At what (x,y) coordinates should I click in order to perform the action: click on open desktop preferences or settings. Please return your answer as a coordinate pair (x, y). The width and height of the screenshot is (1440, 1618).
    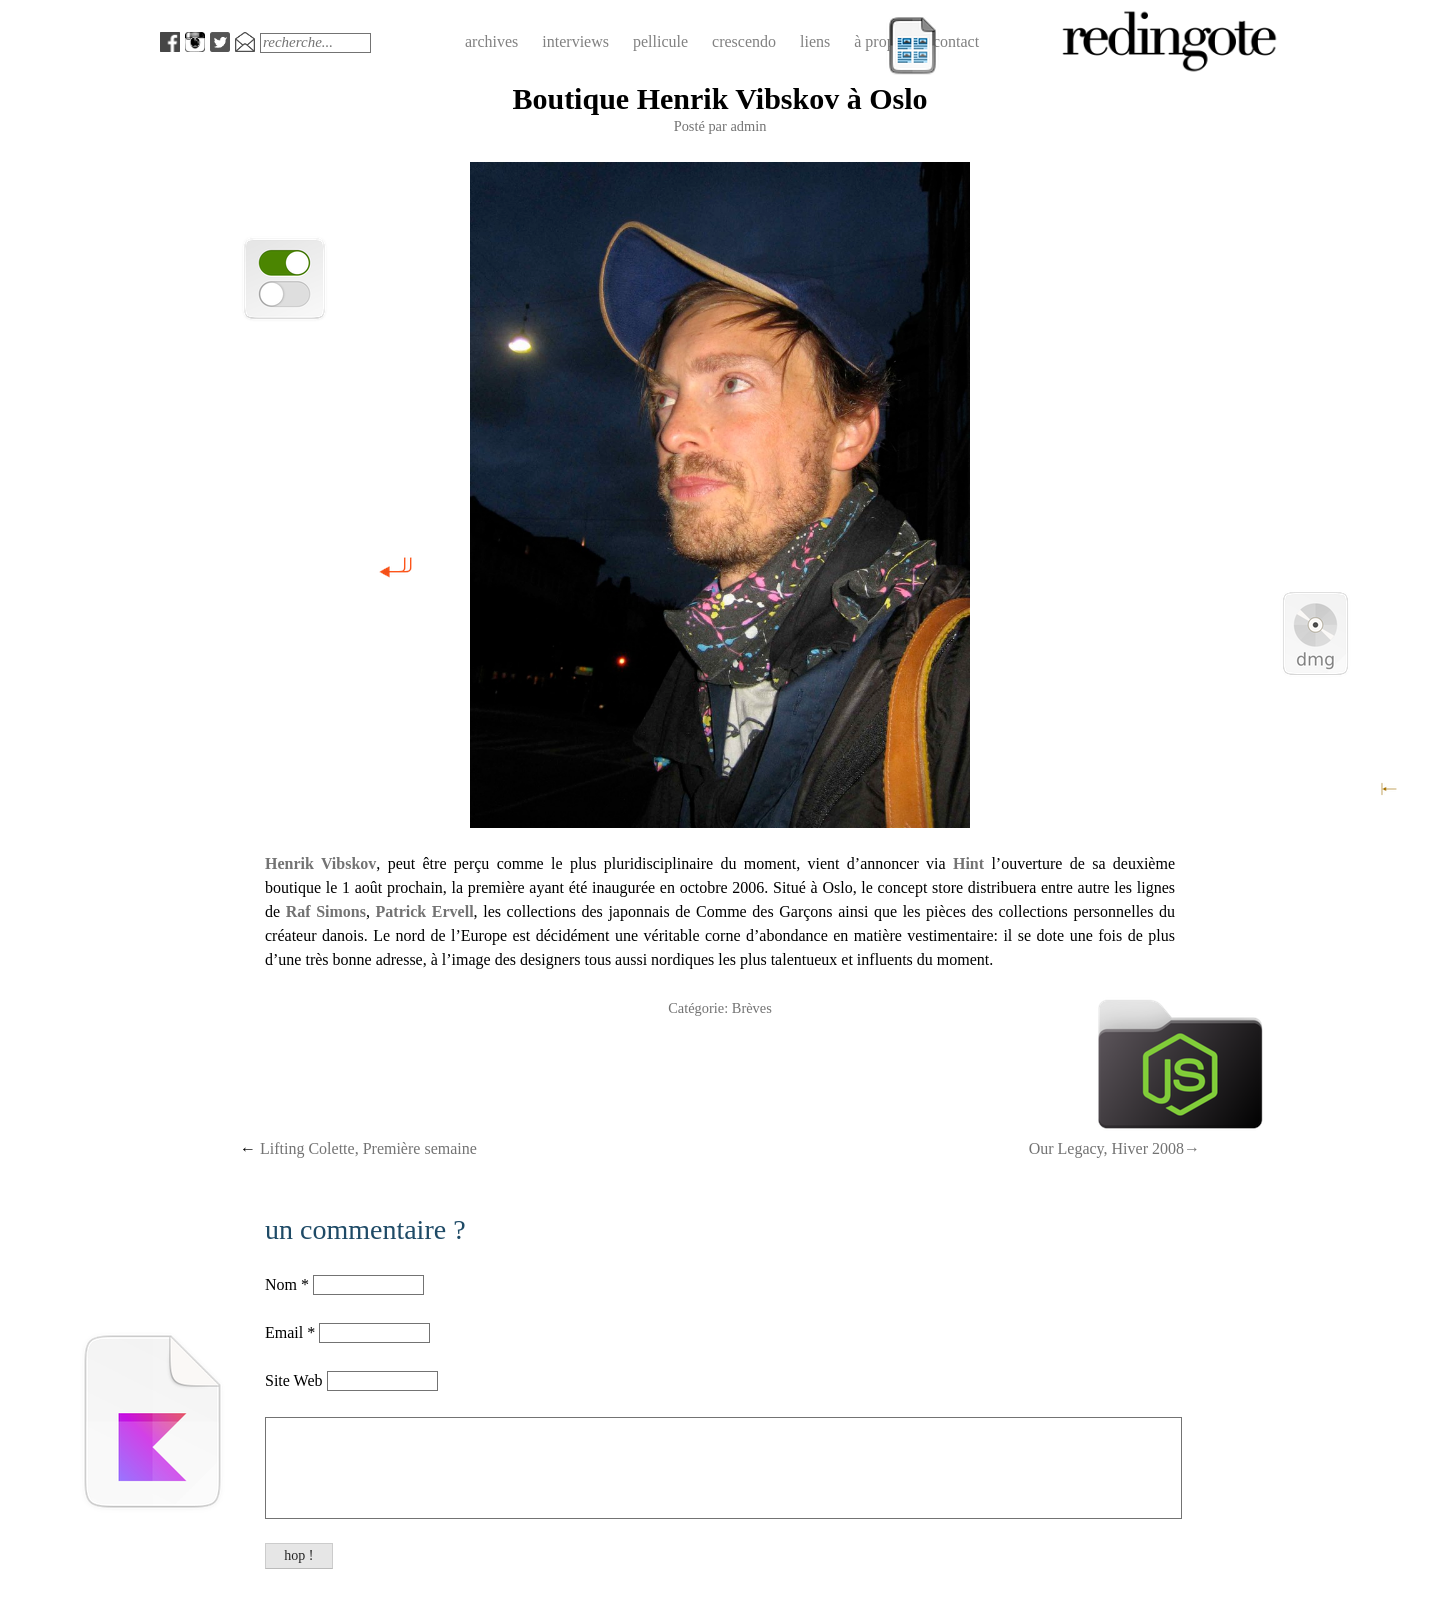
    Looking at the image, I should click on (284, 278).